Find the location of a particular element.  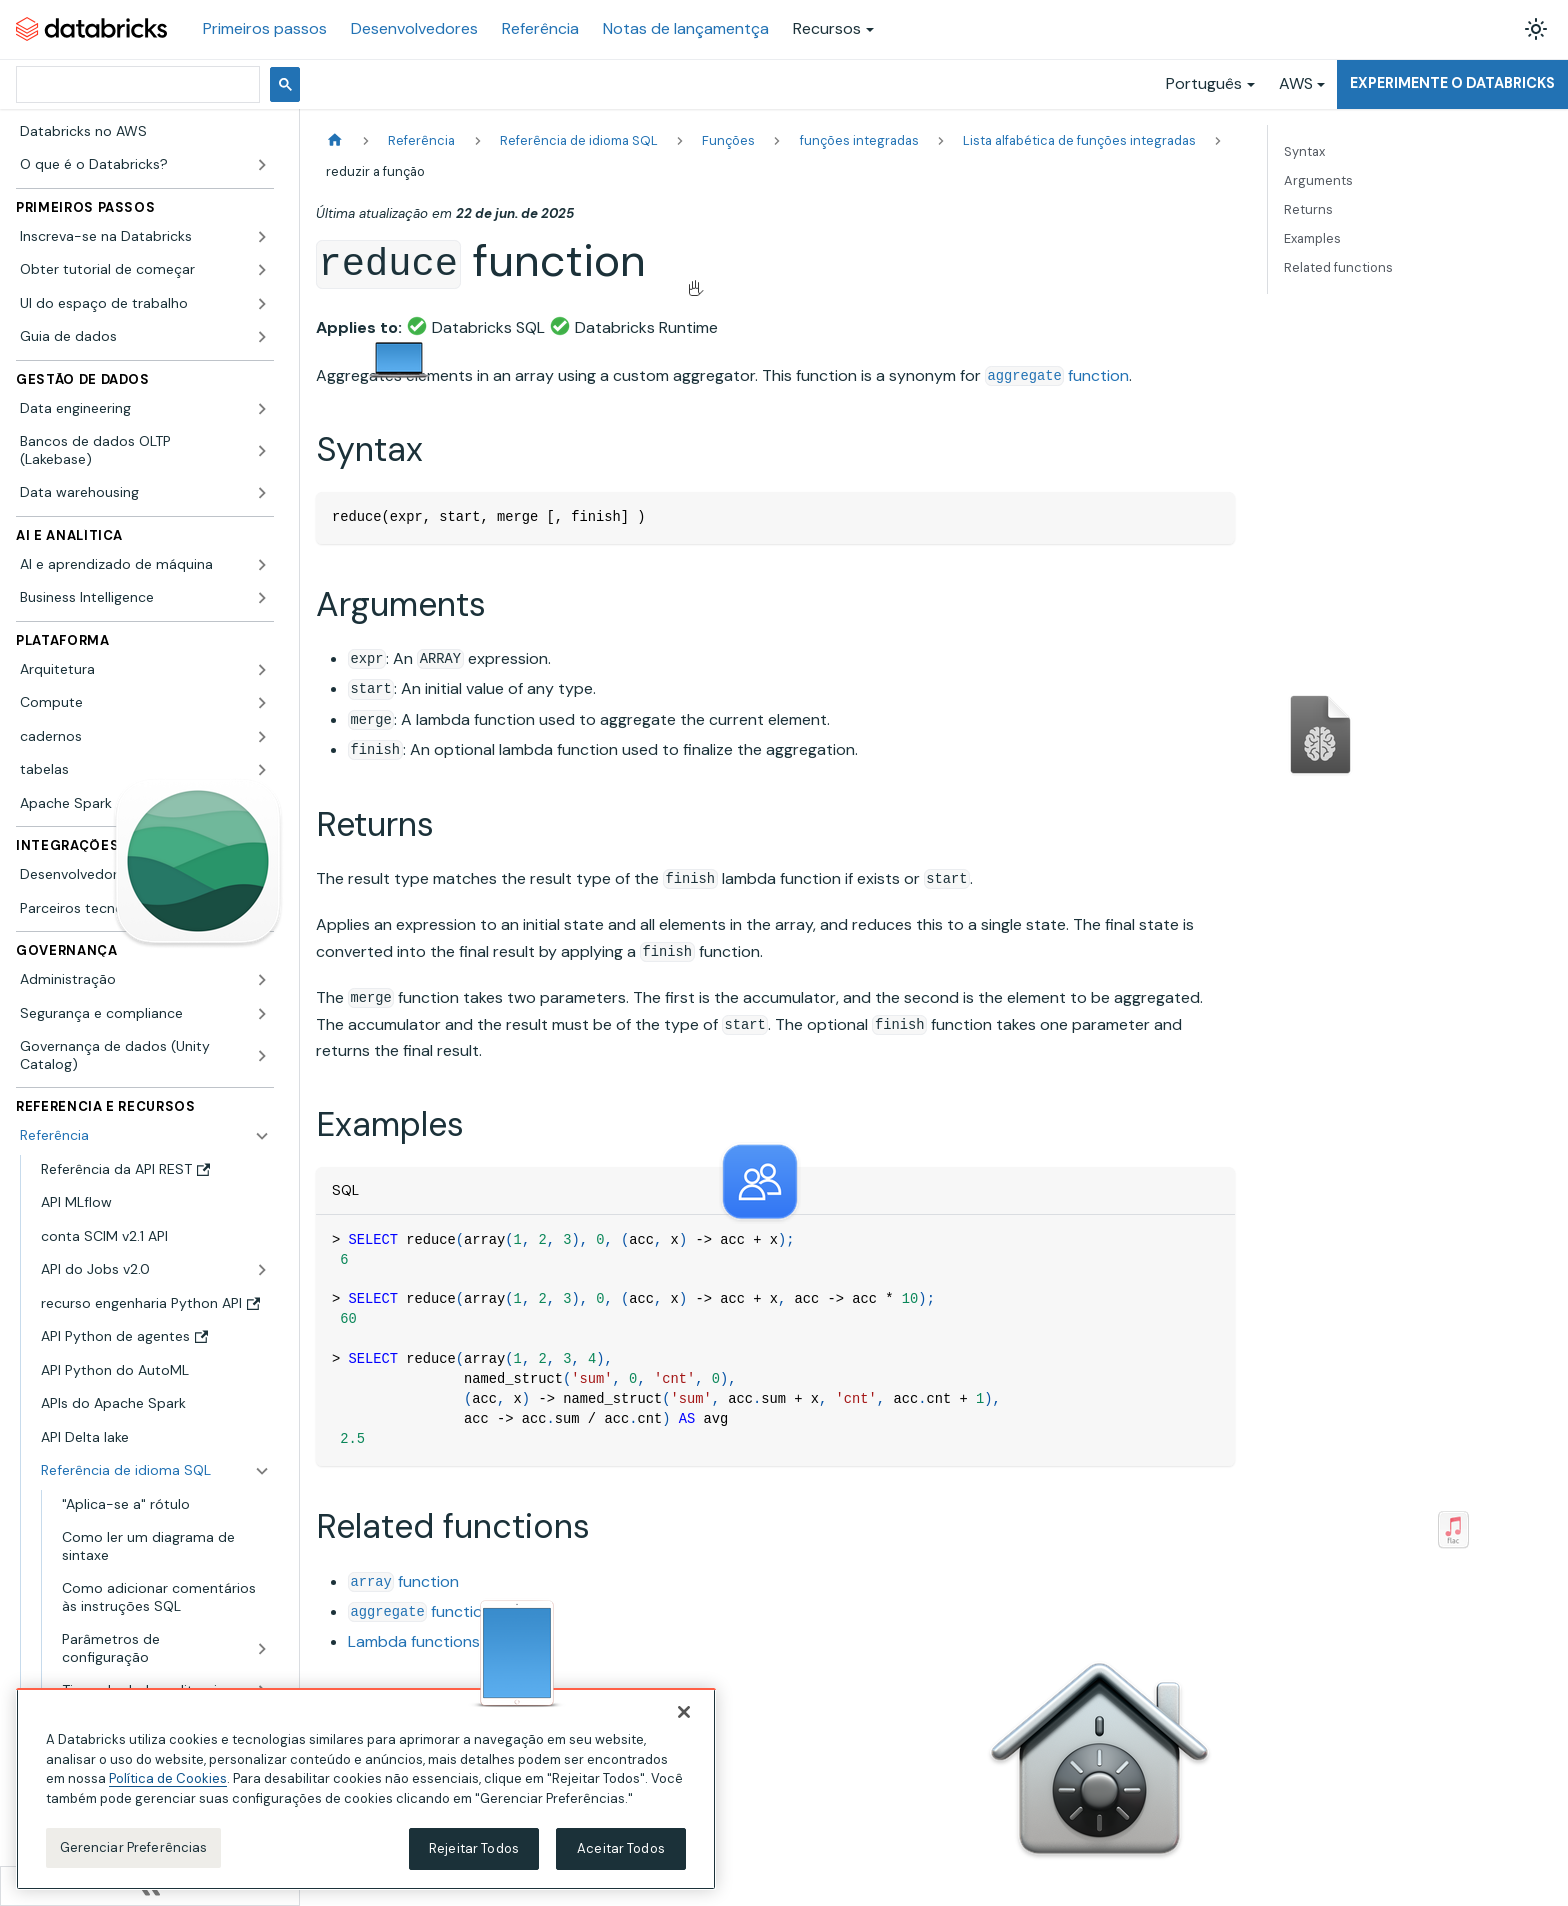

a DICOM medical imaging file is located at coordinates (1320, 734).